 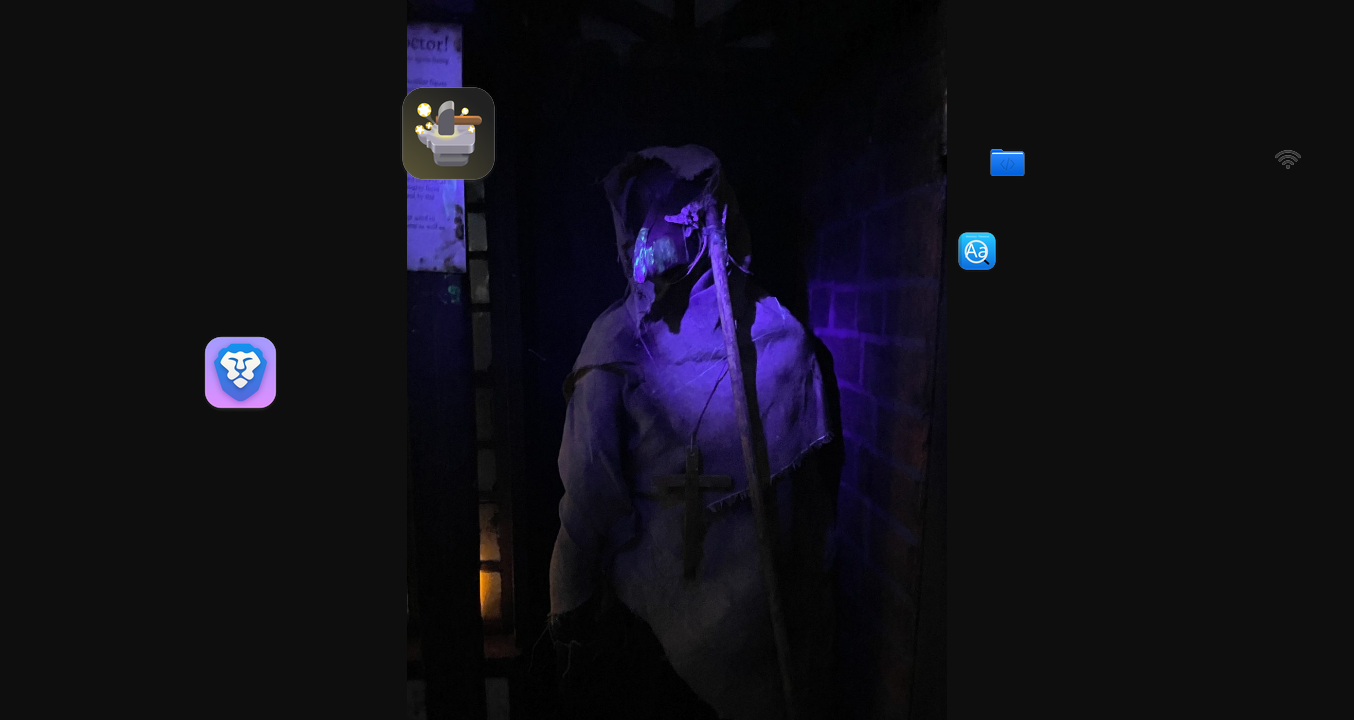 What do you see at coordinates (1007, 162) in the screenshot?
I see `open folder containing code or development files` at bounding box center [1007, 162].